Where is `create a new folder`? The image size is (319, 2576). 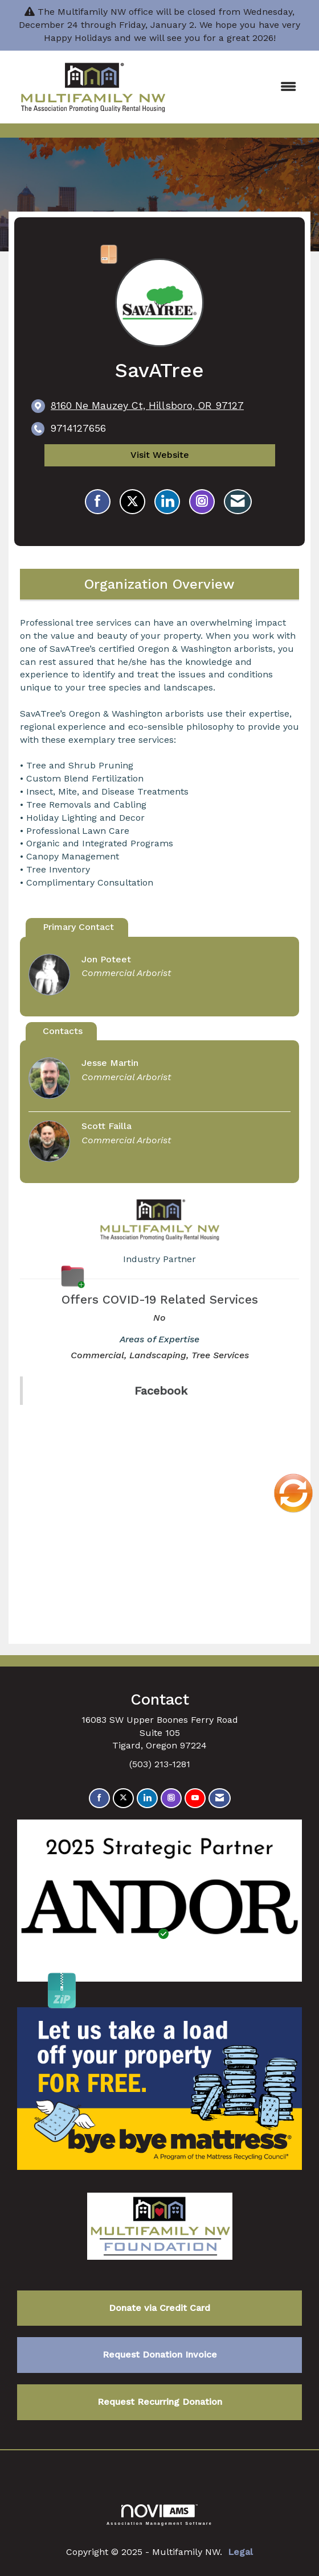 create a new folder is located at coordinates (72, 1276).